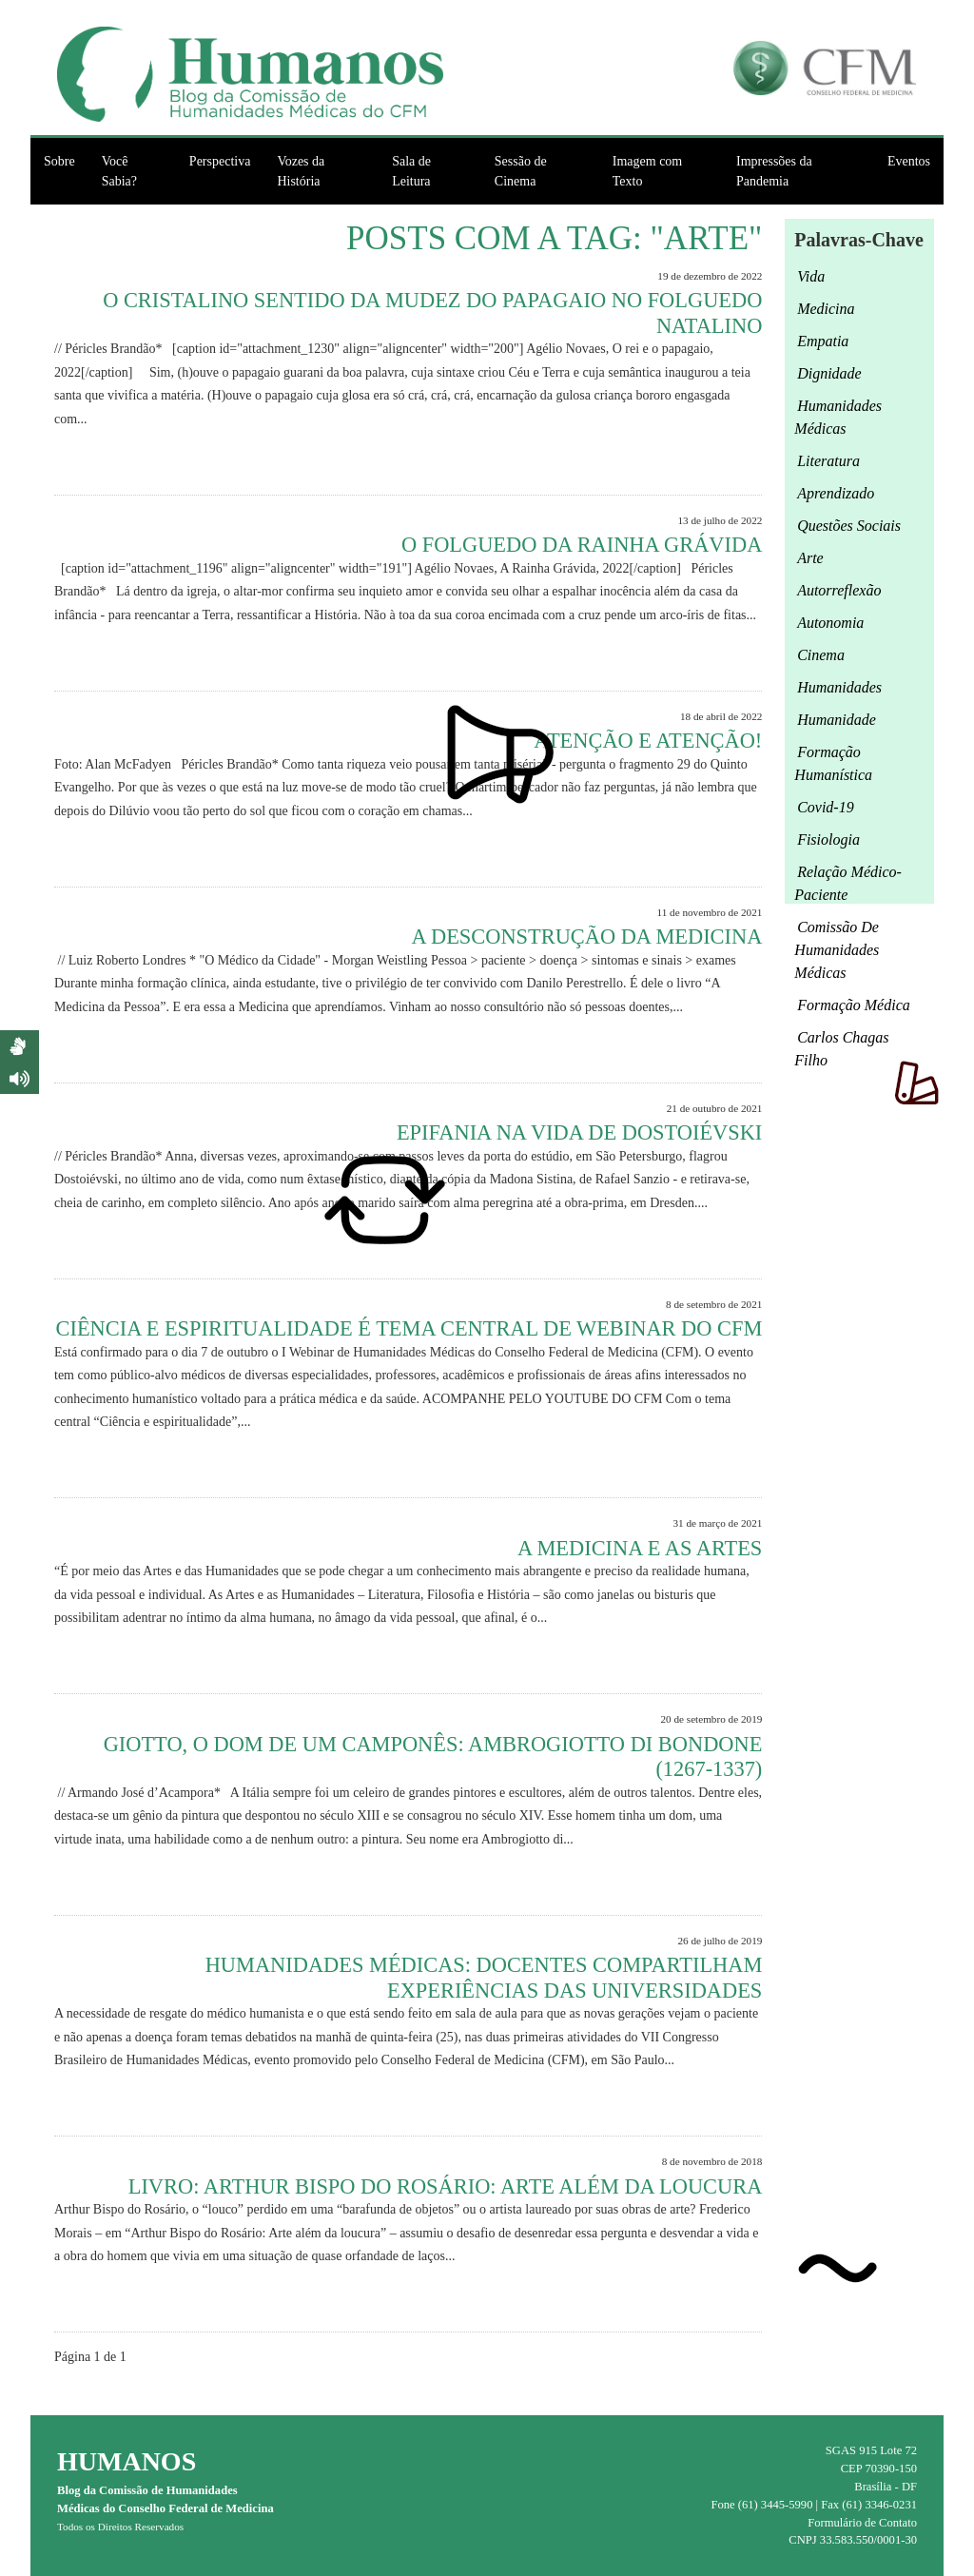  What do you see at coordinates (384, 1200) in the screenshot?
I see `refresh or reload content` at bounding box center [384, 1200].